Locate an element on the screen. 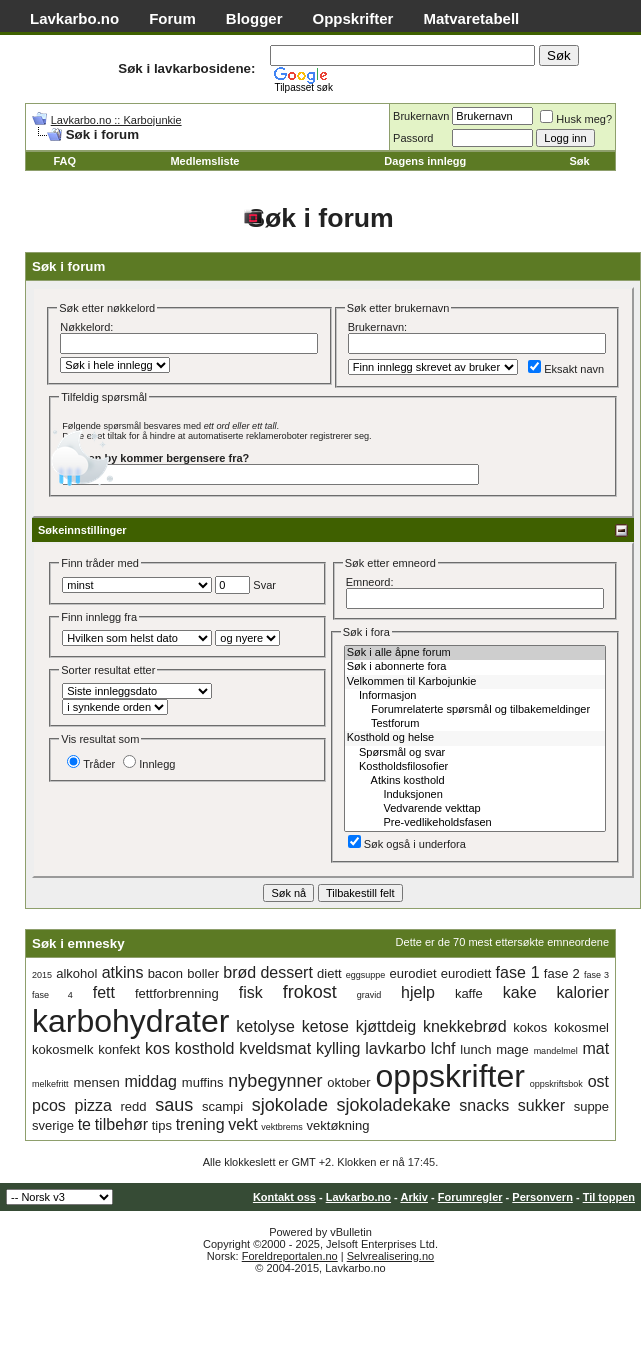  indicates nighttime rain or showers in weather forecast is located at coordinates (82, 457).